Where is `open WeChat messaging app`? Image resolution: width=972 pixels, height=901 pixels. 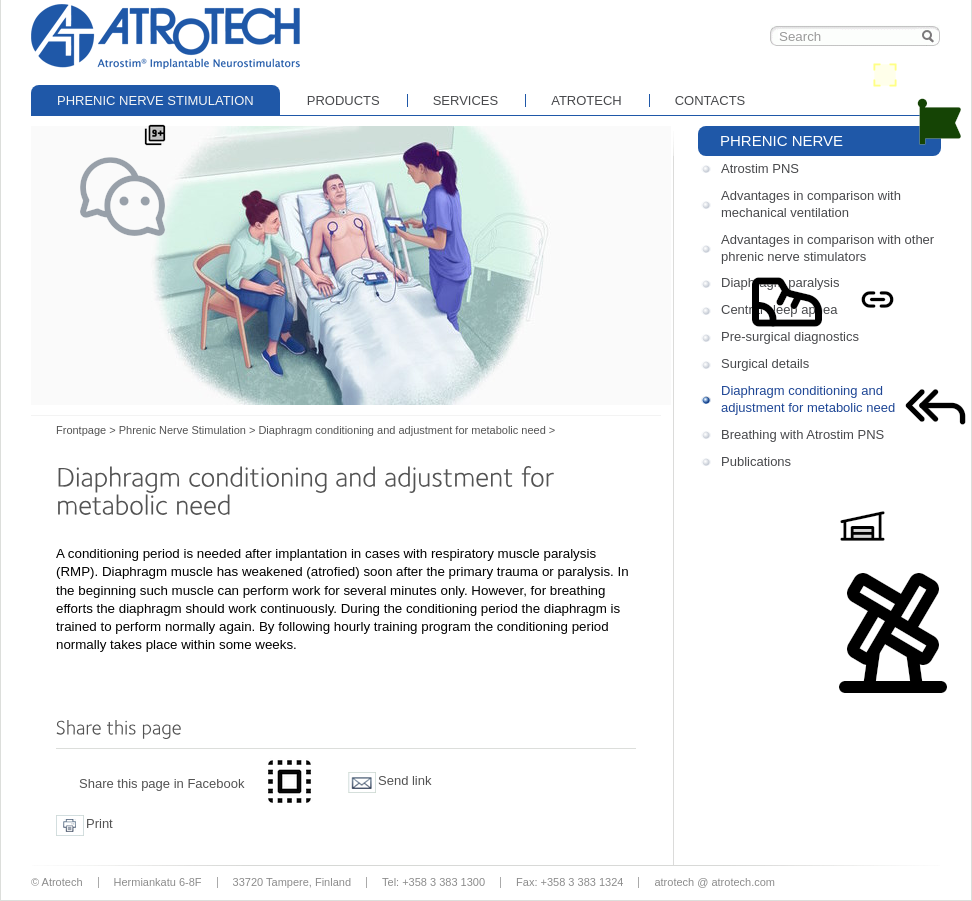
open WeChat messaging app is located at coordinates (122, 196).